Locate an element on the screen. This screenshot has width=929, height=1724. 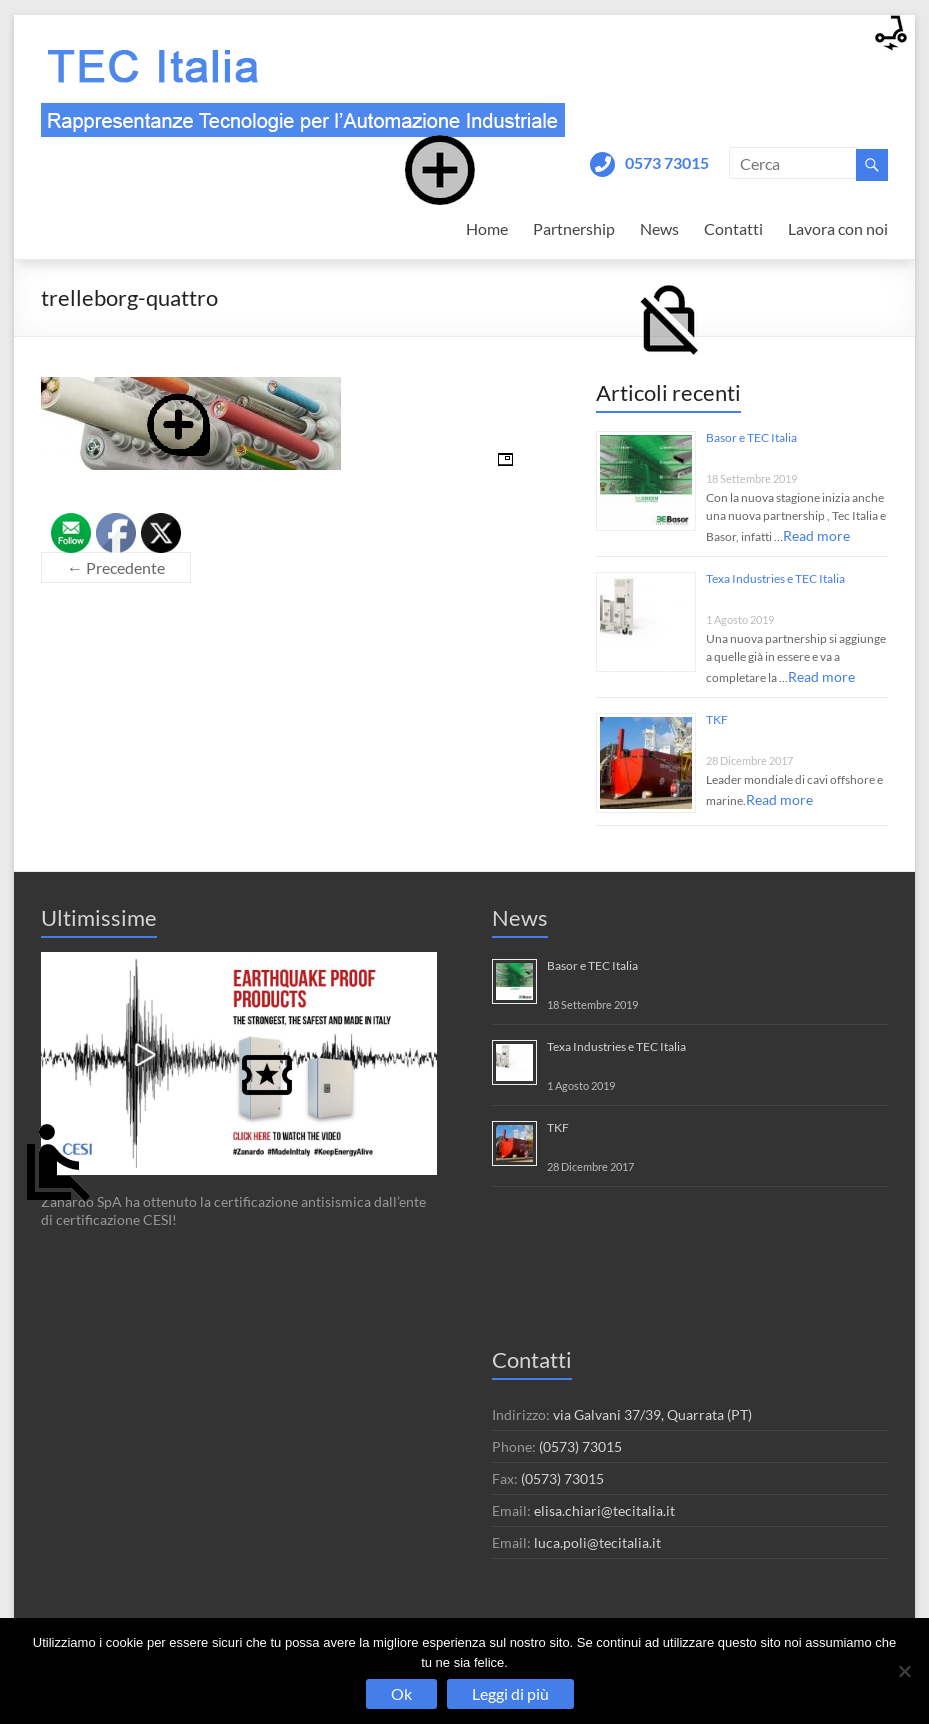
view local events or activities is located at coordinates (267, 1075).